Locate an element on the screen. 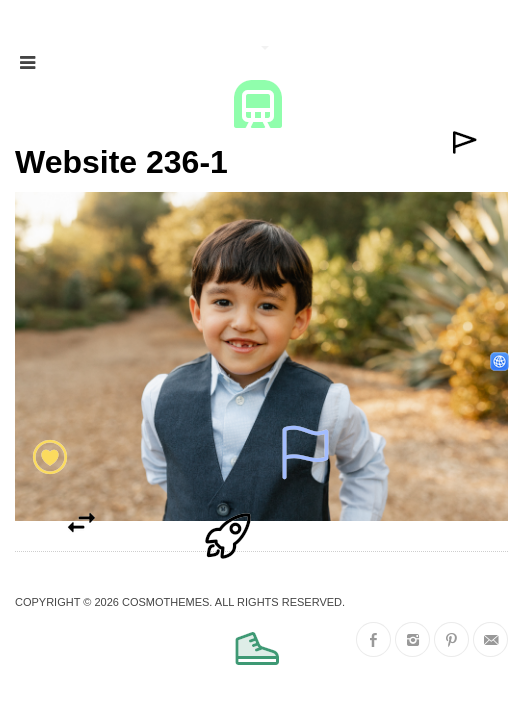 The height and width of the screenshot is (720, 523). flag or mark an item for follow-up is located at coordinates (305, 452).